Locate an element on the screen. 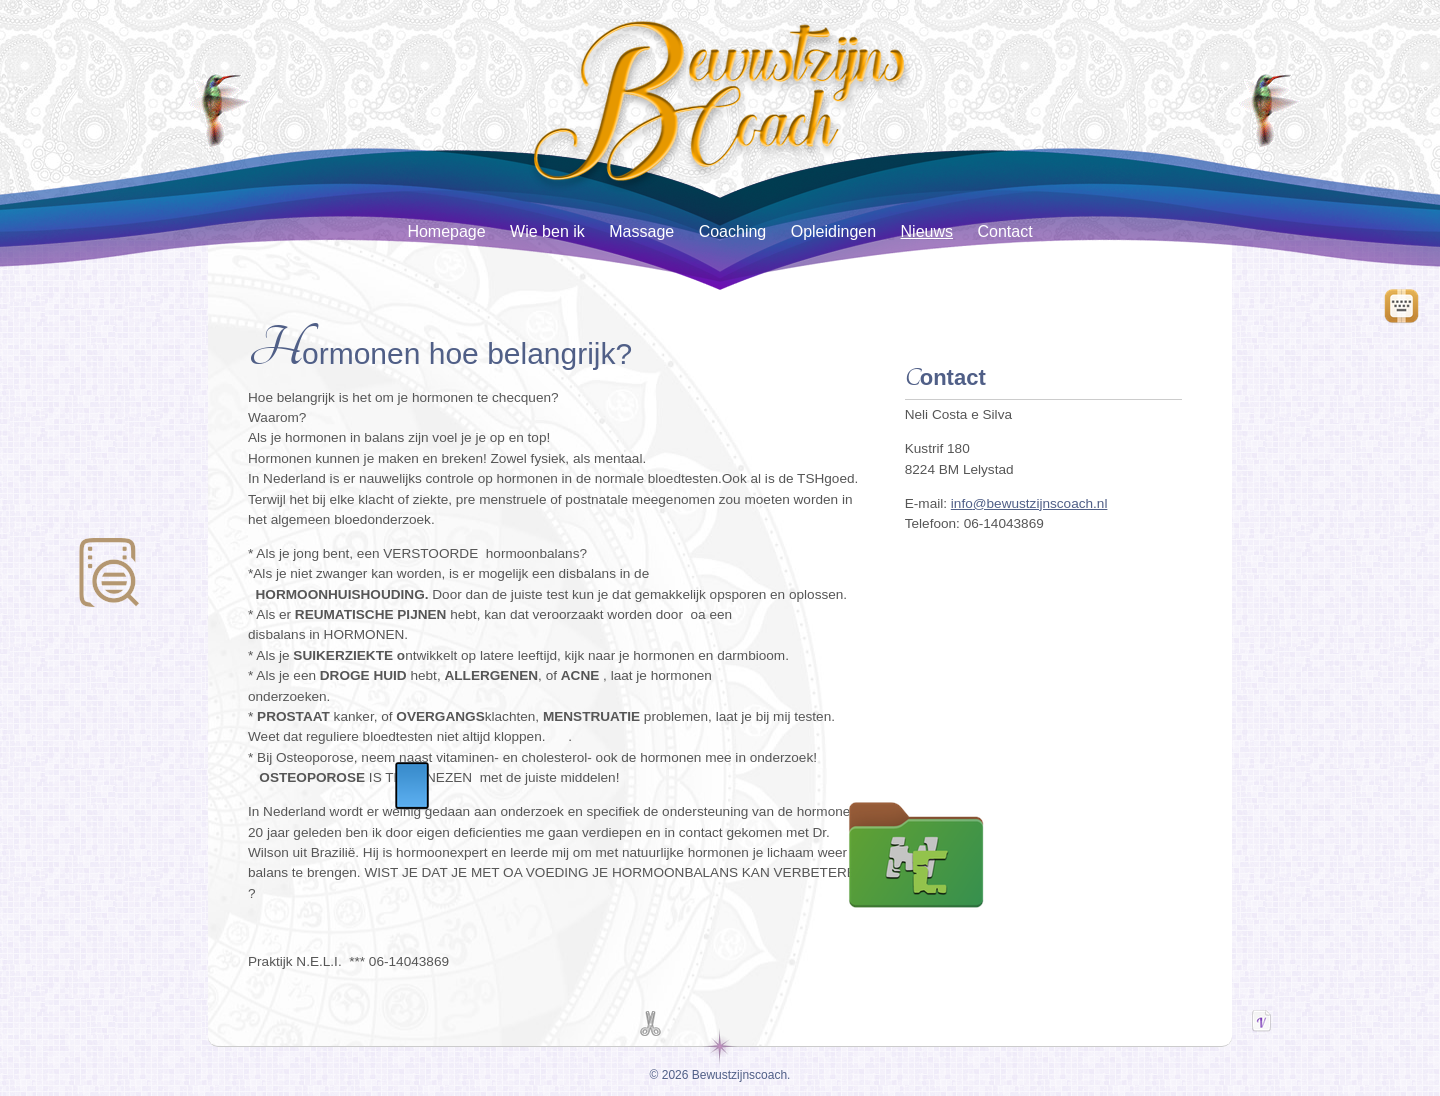  cut selected content to clipboard is located at coordinates (650, 1023).